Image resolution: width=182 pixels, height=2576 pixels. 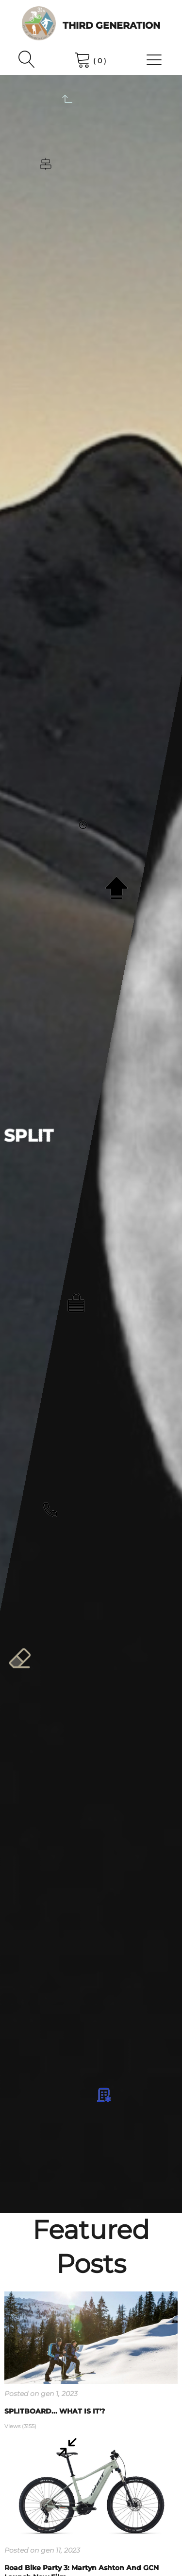 I want to click on indicates a secure or encrypted connection, so click(x=76, y=1304).